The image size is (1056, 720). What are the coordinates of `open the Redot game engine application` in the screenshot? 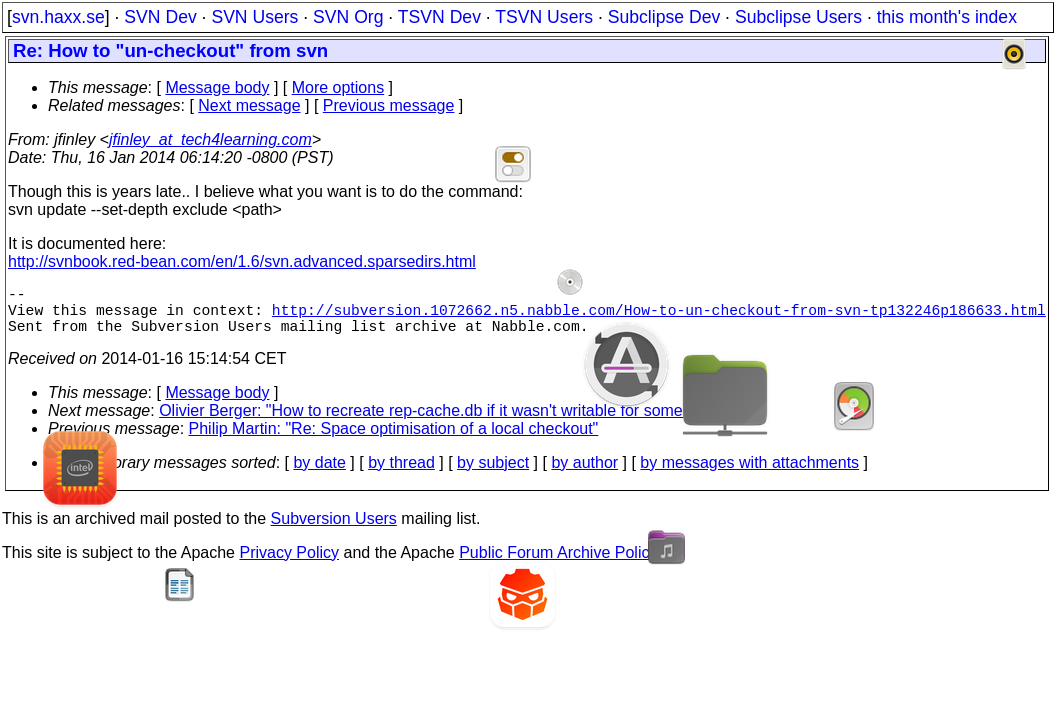 It's located at (522, 594).